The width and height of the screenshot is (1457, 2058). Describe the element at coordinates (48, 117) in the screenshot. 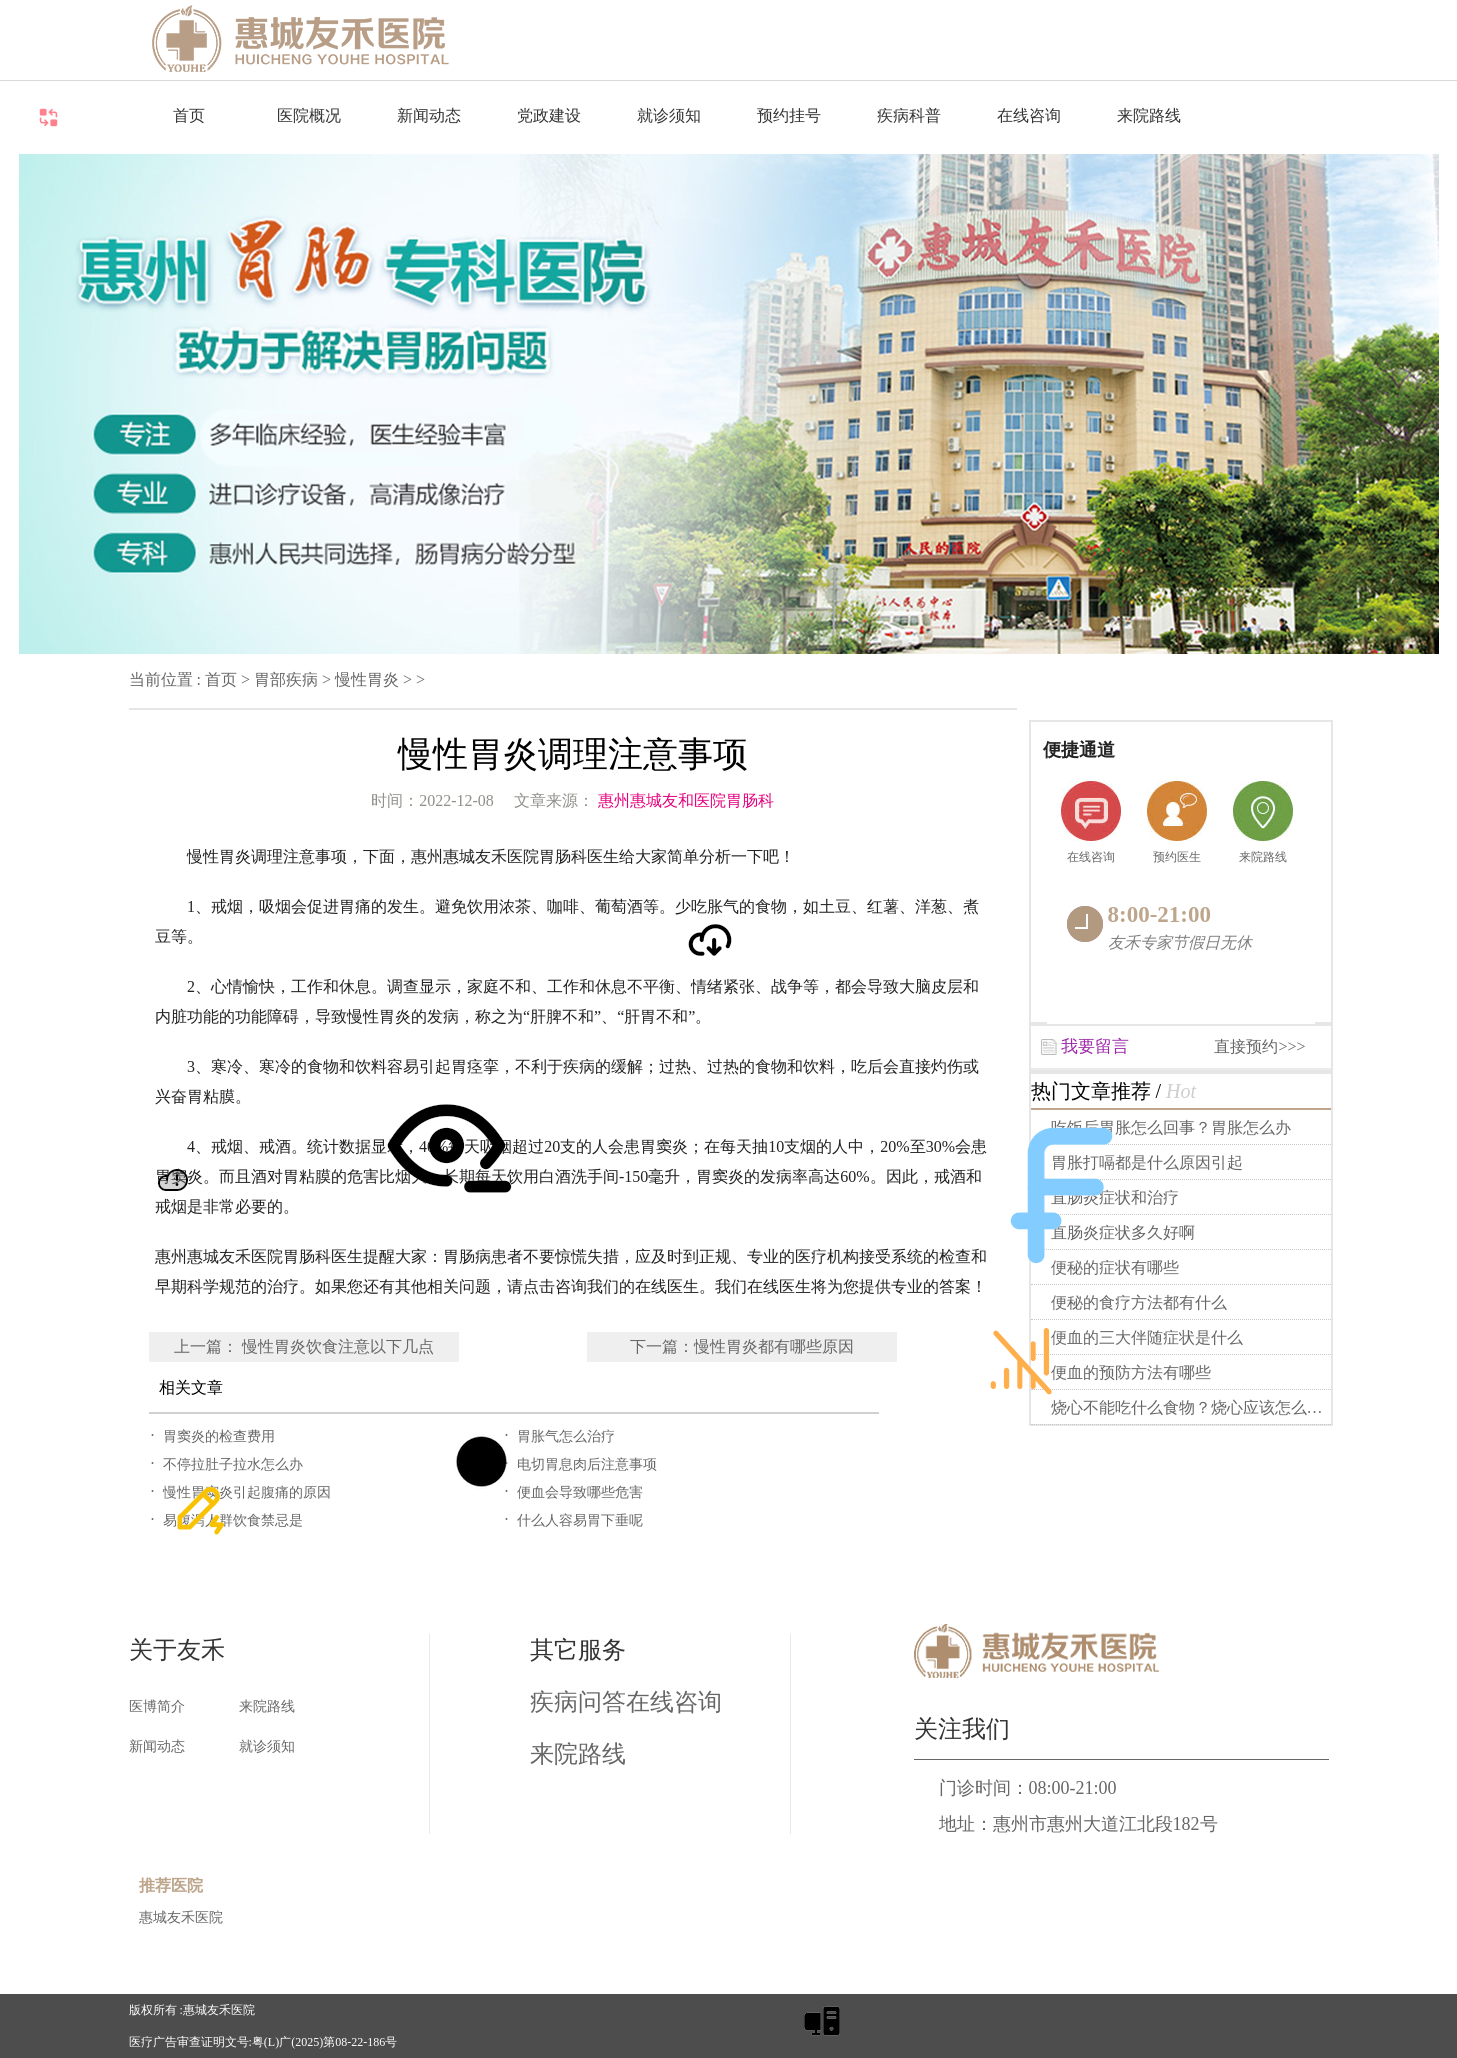

I see `replace or swap selected items` at that location.